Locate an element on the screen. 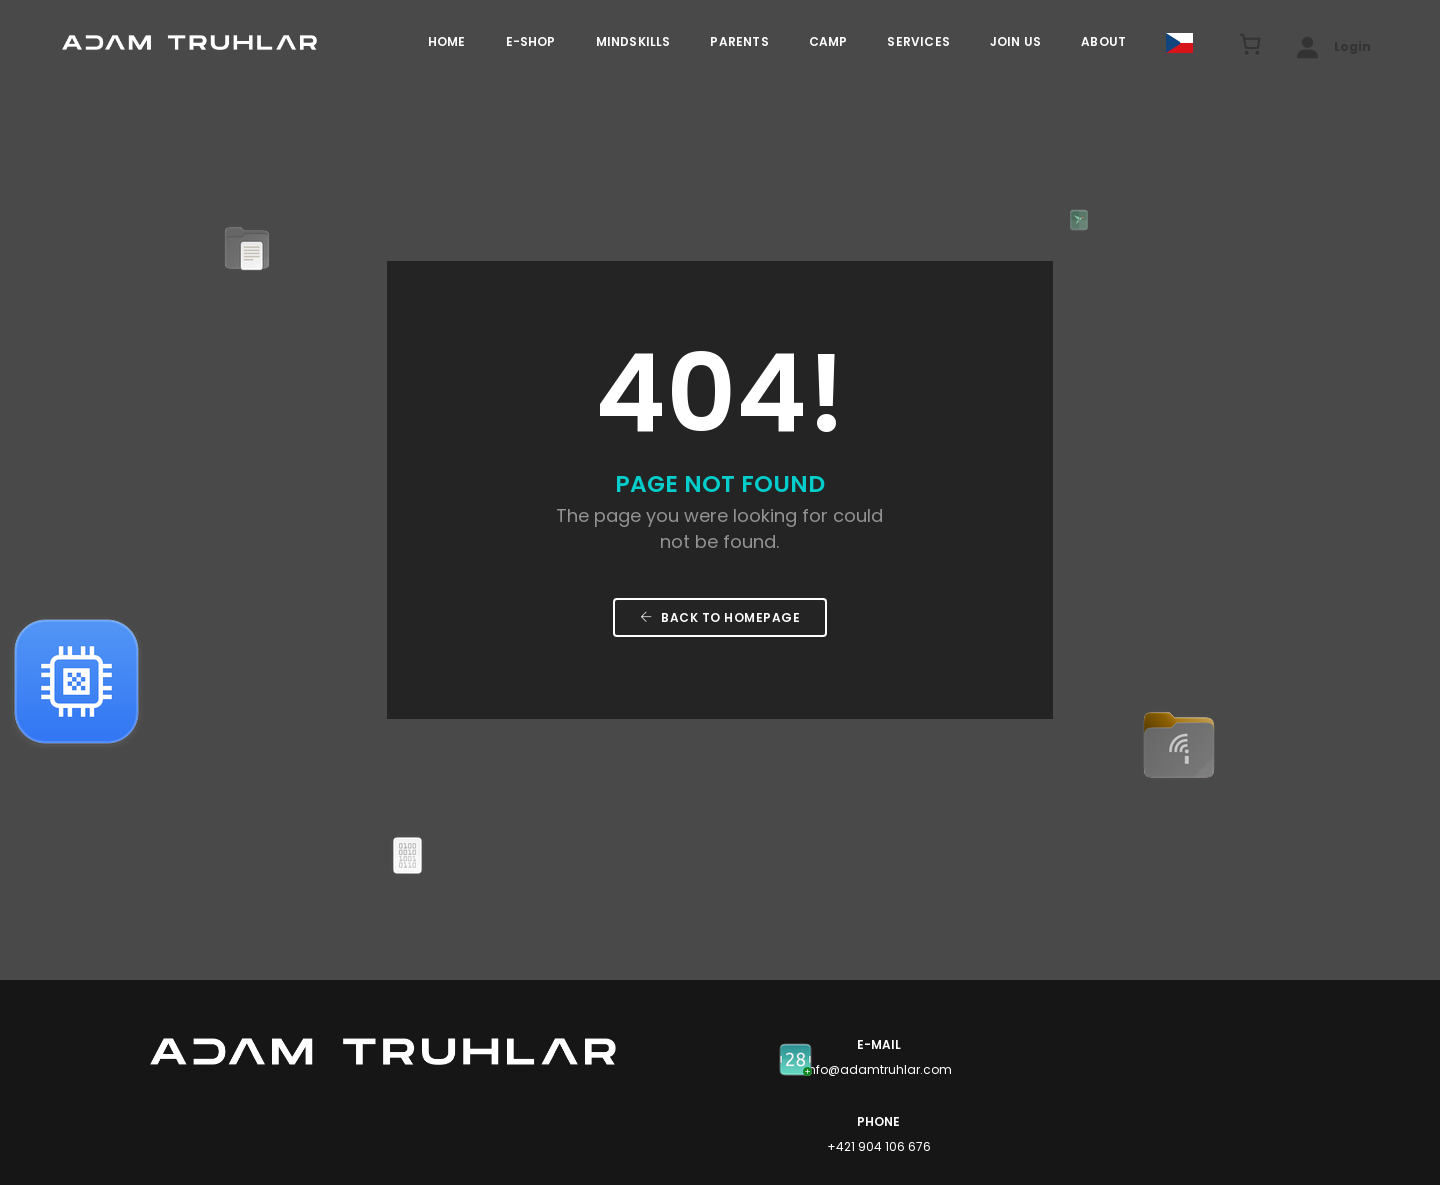 This screenshot has width=1440, height=1185. snap application package file is located at coordinates (1079, 220).